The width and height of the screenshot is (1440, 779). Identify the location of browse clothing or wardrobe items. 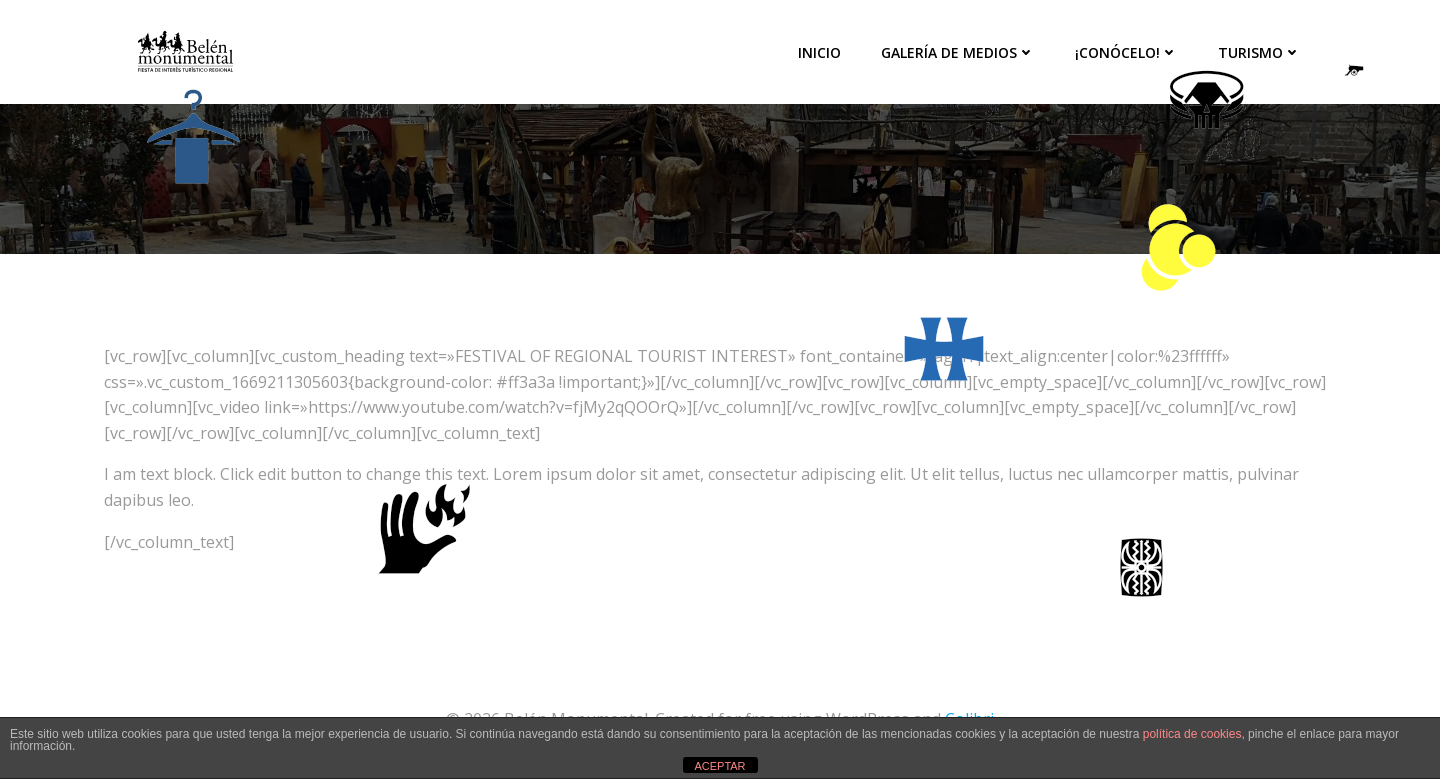
(193, 136).